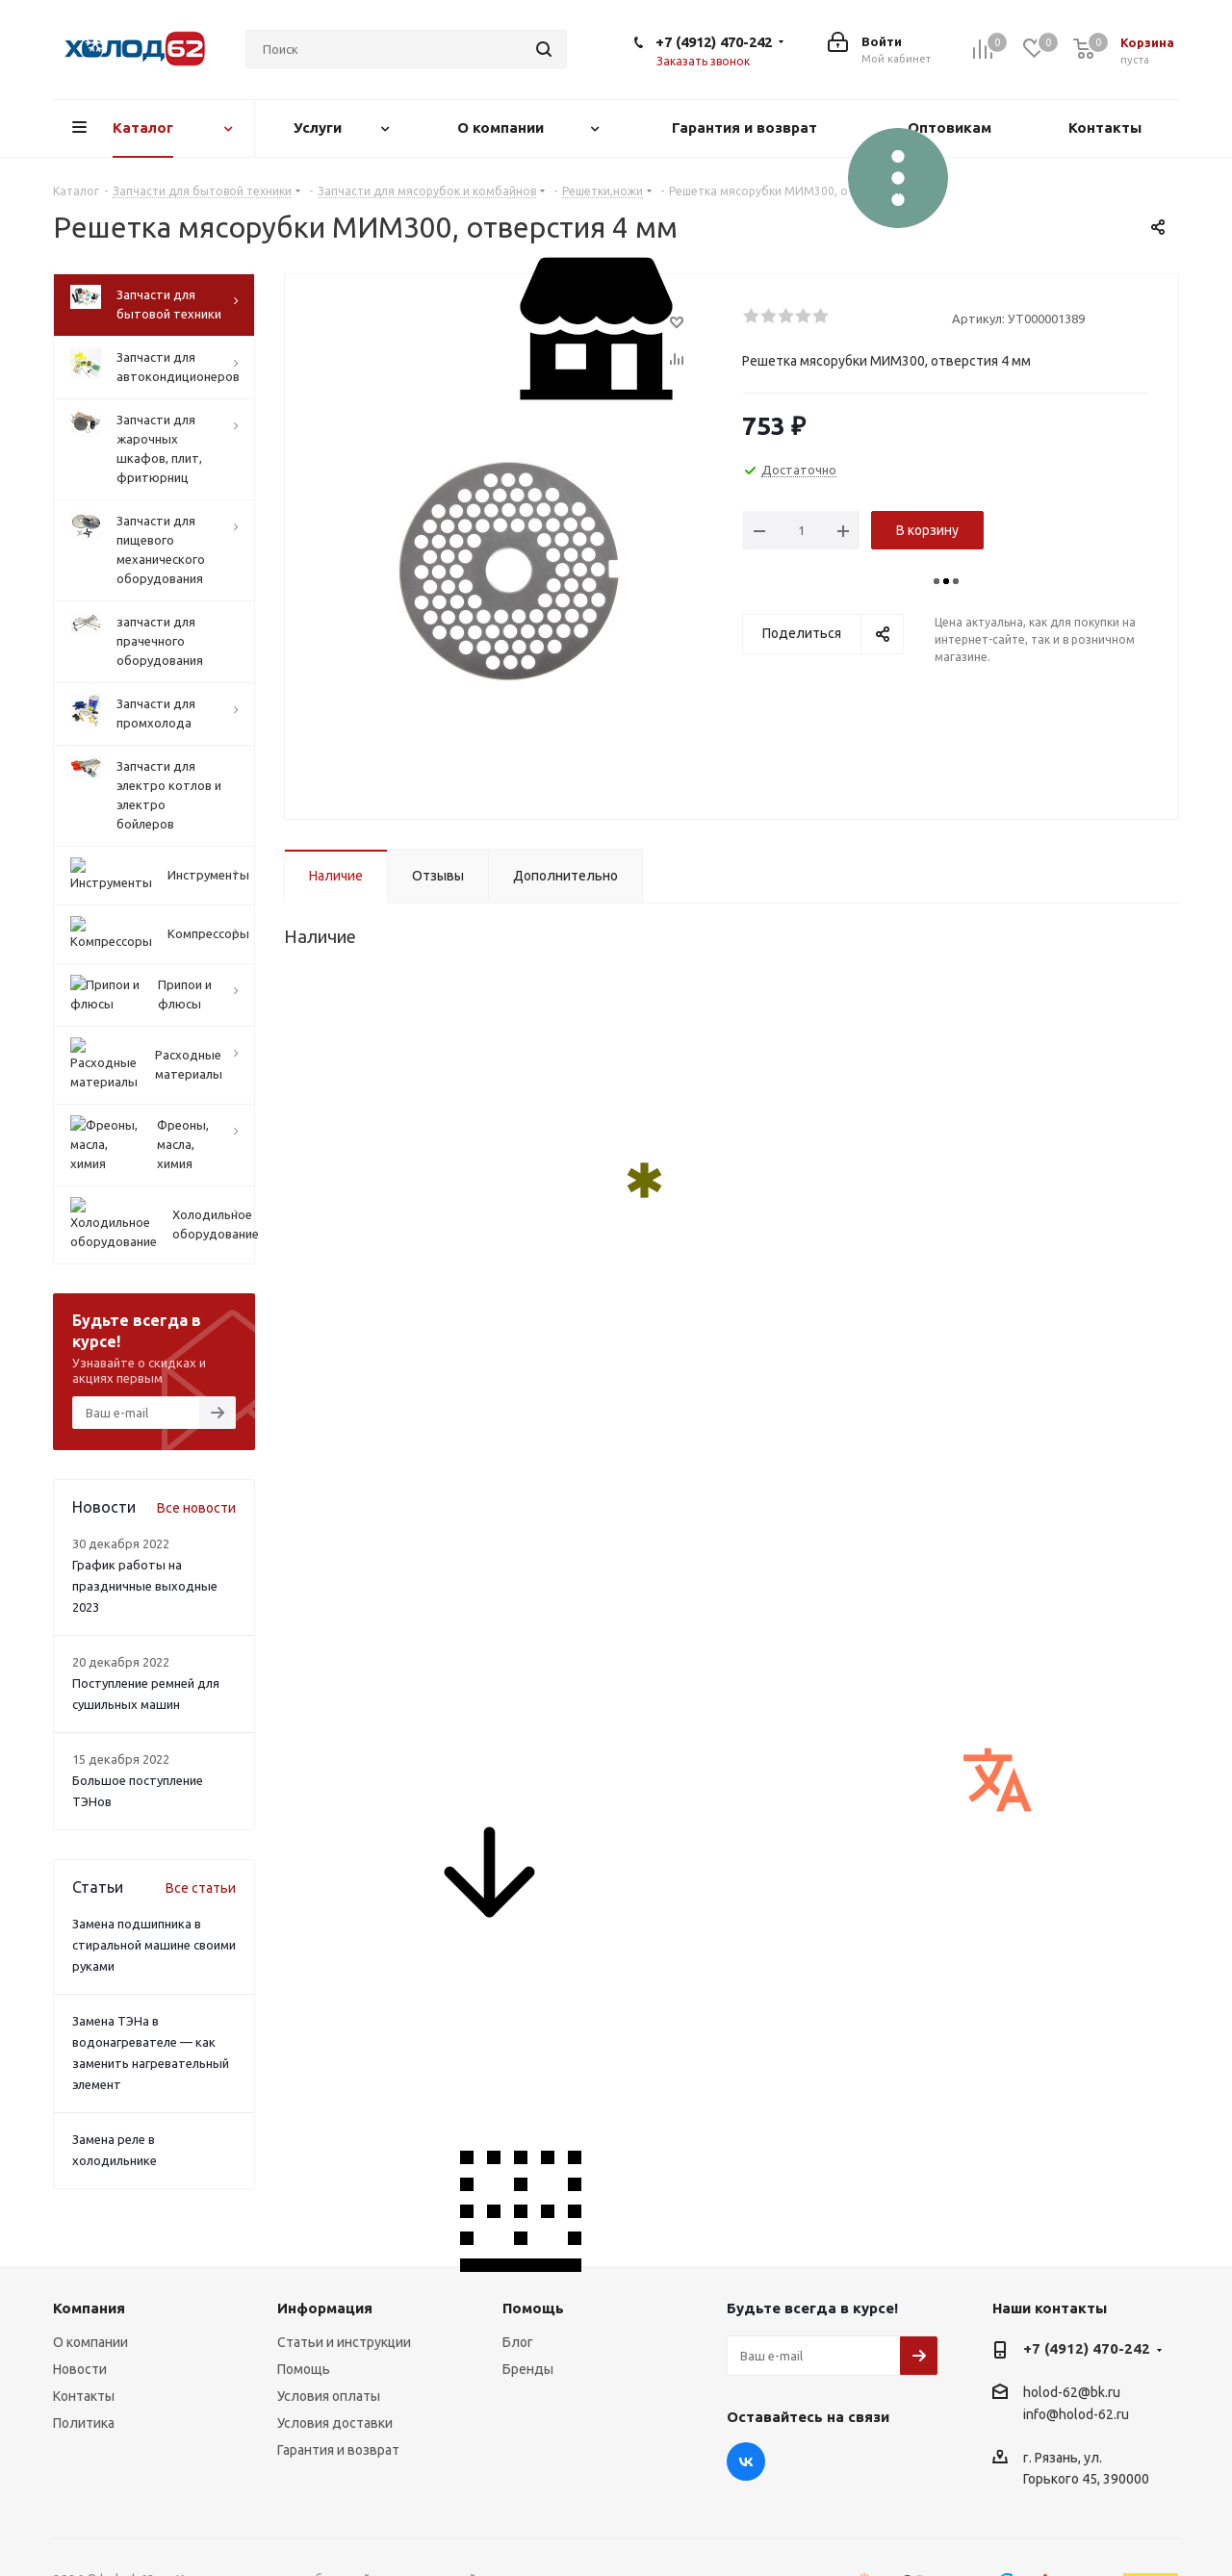 The height and width of the screenshot is (2576, 1232). What do you see at coordinates (898, 178) in the screenshot?
I see `open more options menu` at bounding box center [898, 178].